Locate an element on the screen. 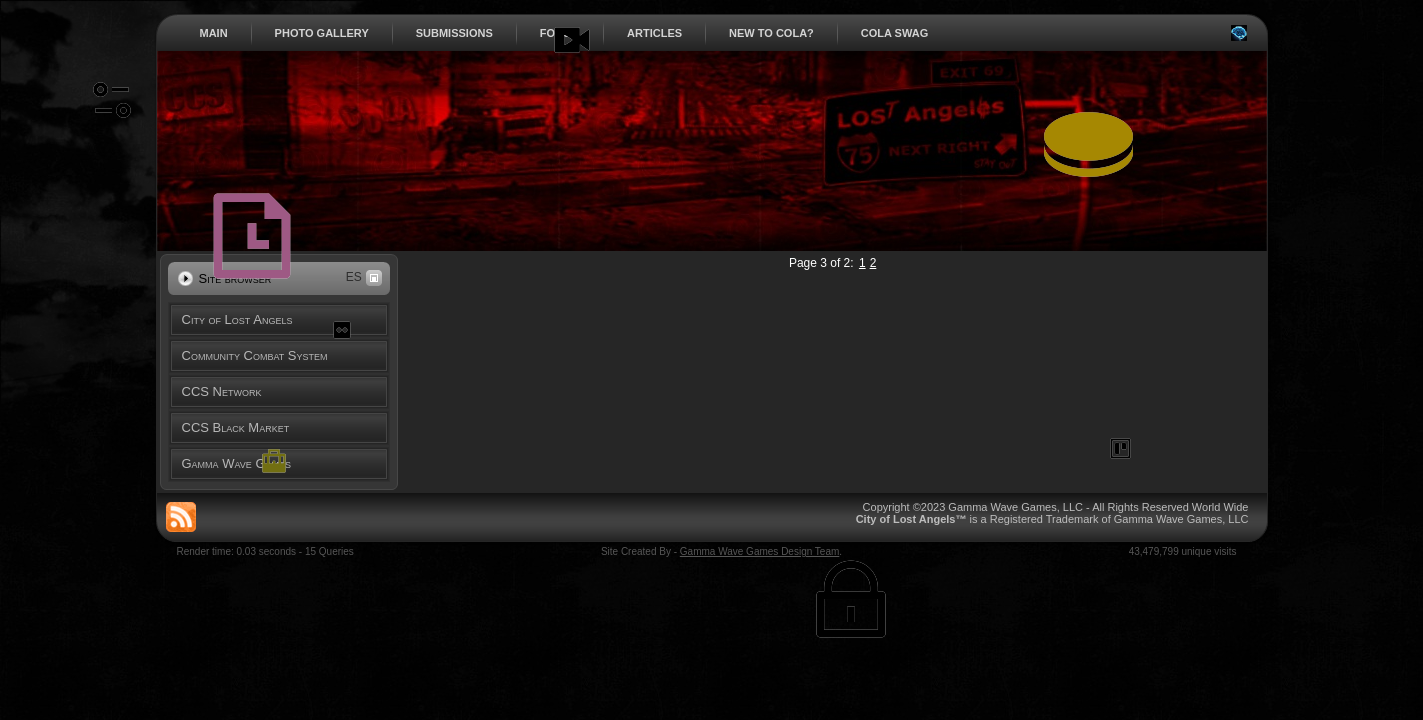 The height and width of the screenshot is (720, 1423). start a live video broadcast is located at coordinates (572, 40).